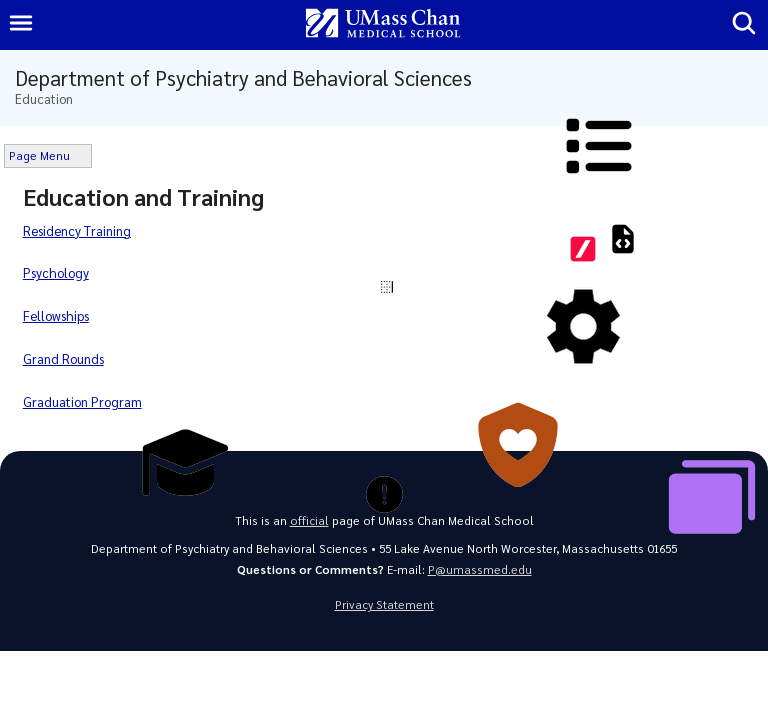 The width and height of the screenshot is (768, 720). Describe the element at coordinates (623, 239) in the screenshot. I see `view source code file` at that location.